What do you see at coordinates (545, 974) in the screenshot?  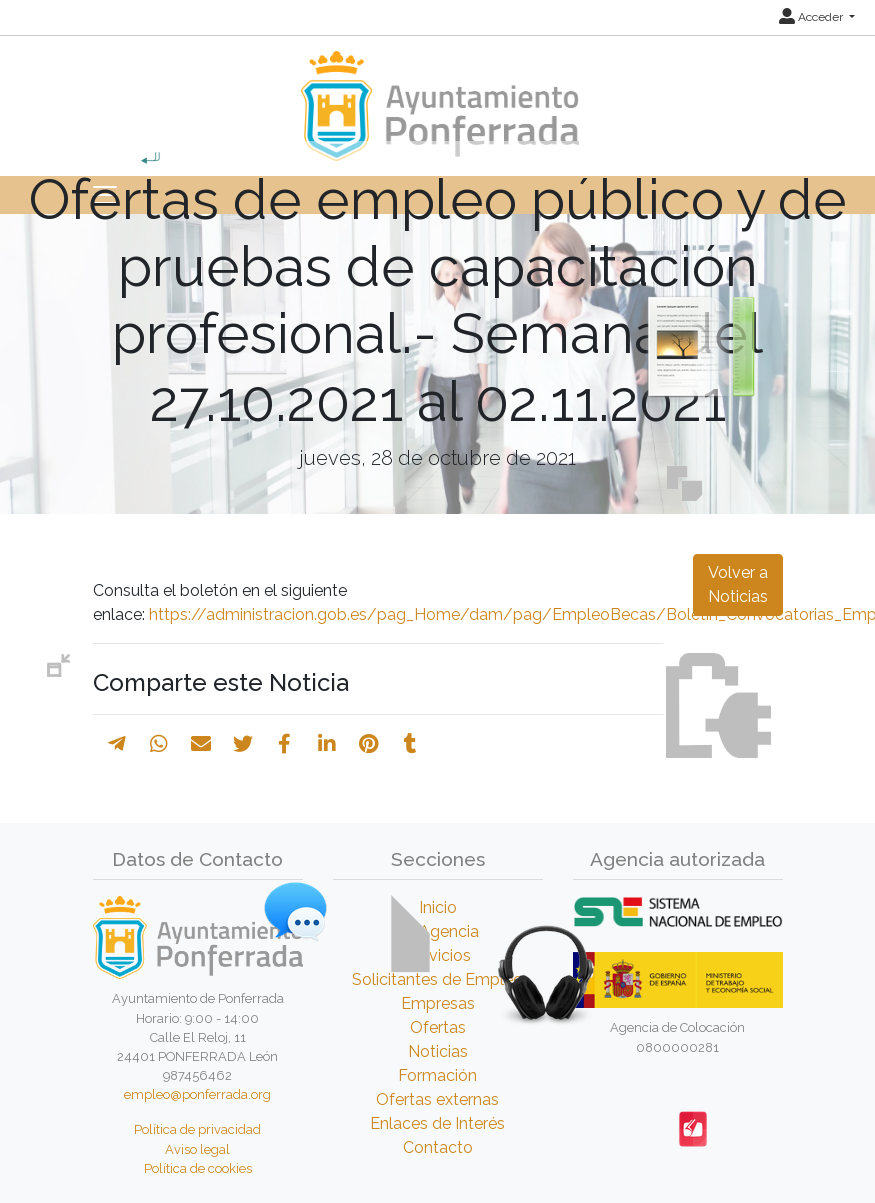 I see `audio output device connected` at bounding box center [545, 974].